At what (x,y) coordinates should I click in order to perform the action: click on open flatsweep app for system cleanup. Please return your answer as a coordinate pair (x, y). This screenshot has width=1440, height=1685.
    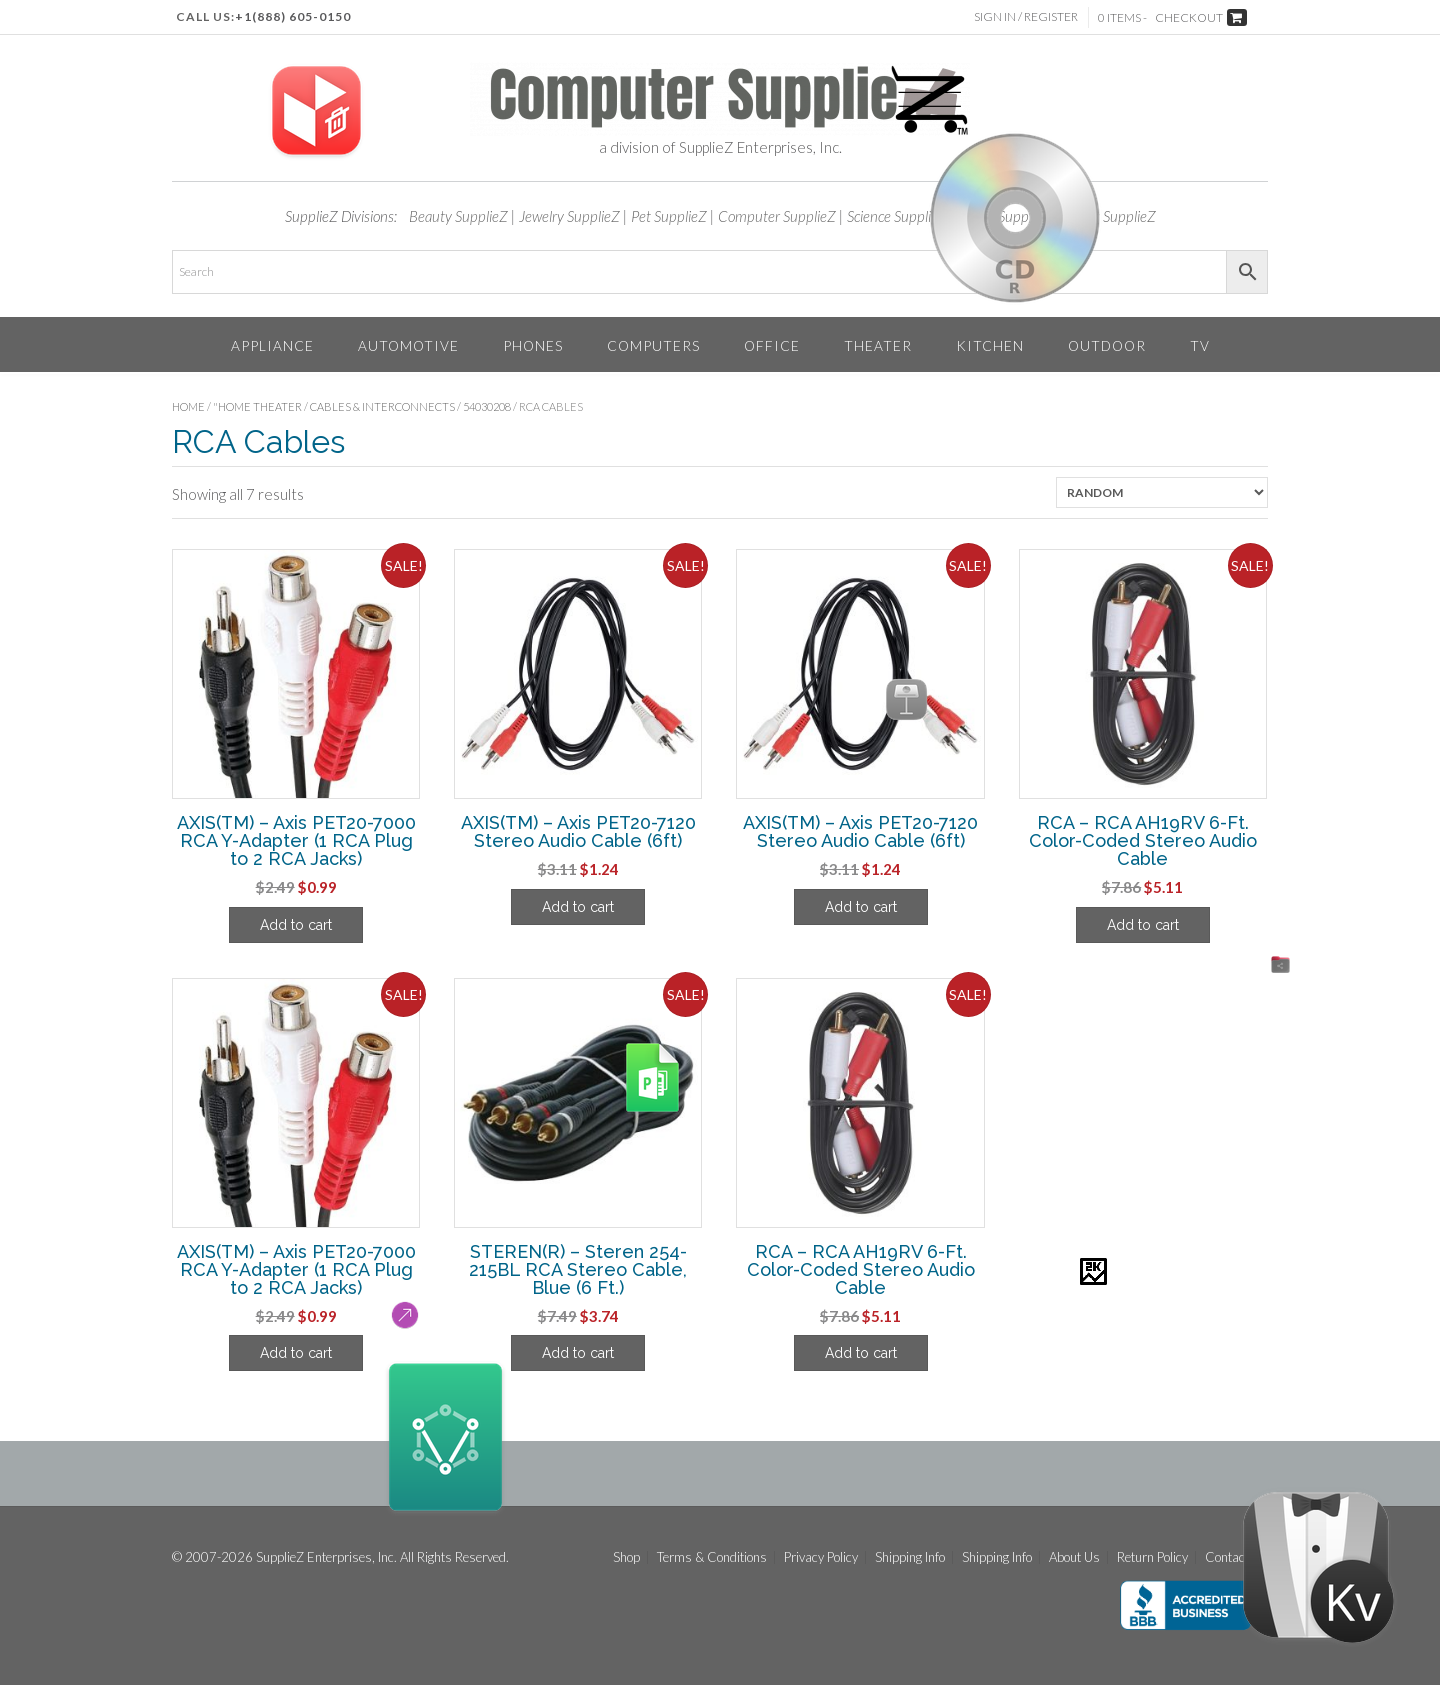
    Looking at the image, I should click on (316, 110).